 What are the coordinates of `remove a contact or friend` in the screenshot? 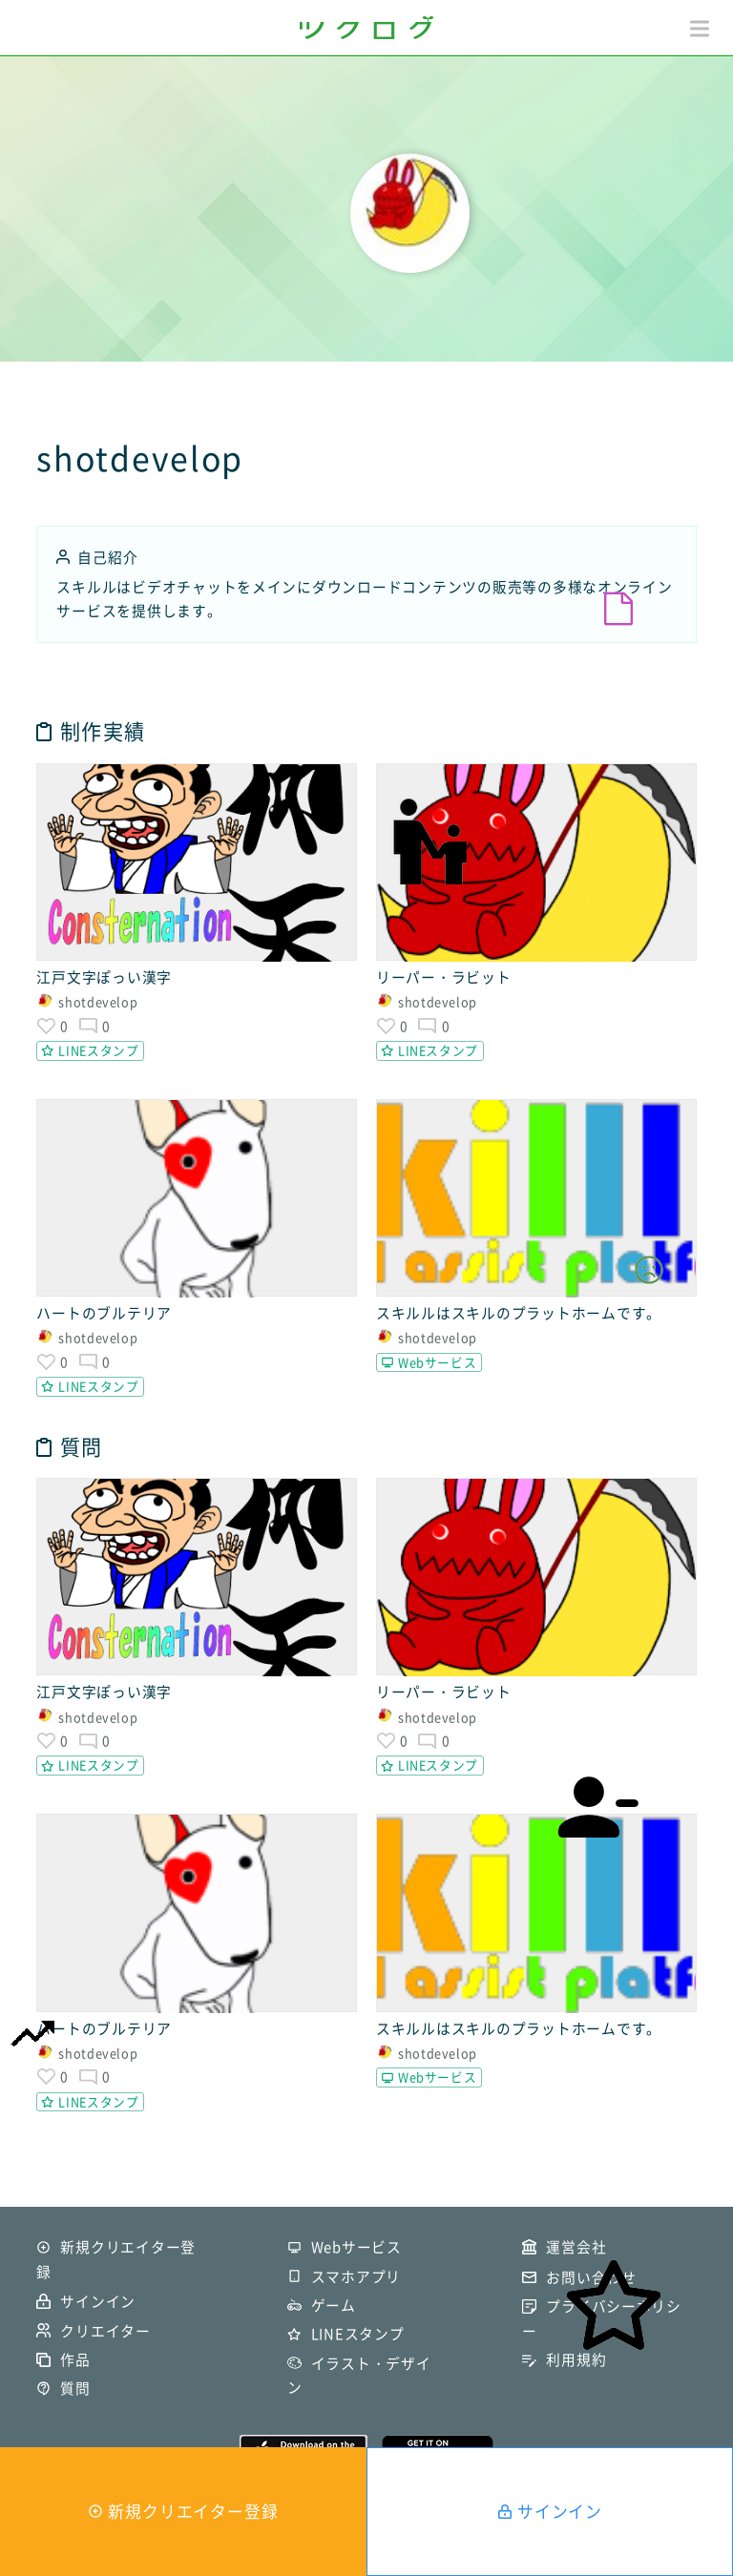 It's located at (597, 1807).